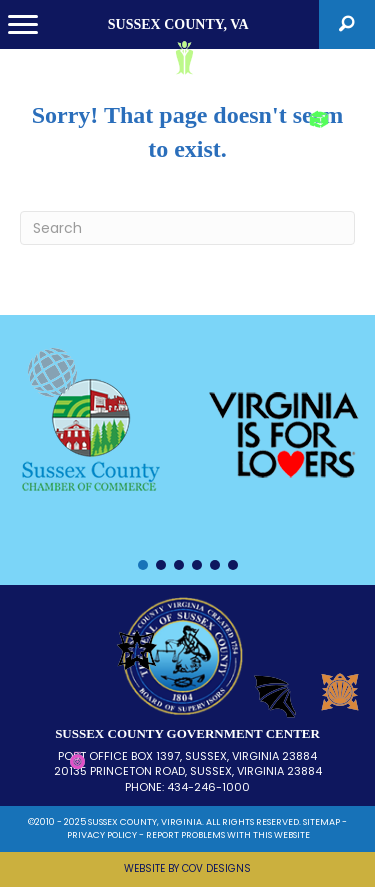  What do you see at coordinates (184, 57) in the screenshot?
I see `select vampire character or costume` at bounding box center [184, 57].